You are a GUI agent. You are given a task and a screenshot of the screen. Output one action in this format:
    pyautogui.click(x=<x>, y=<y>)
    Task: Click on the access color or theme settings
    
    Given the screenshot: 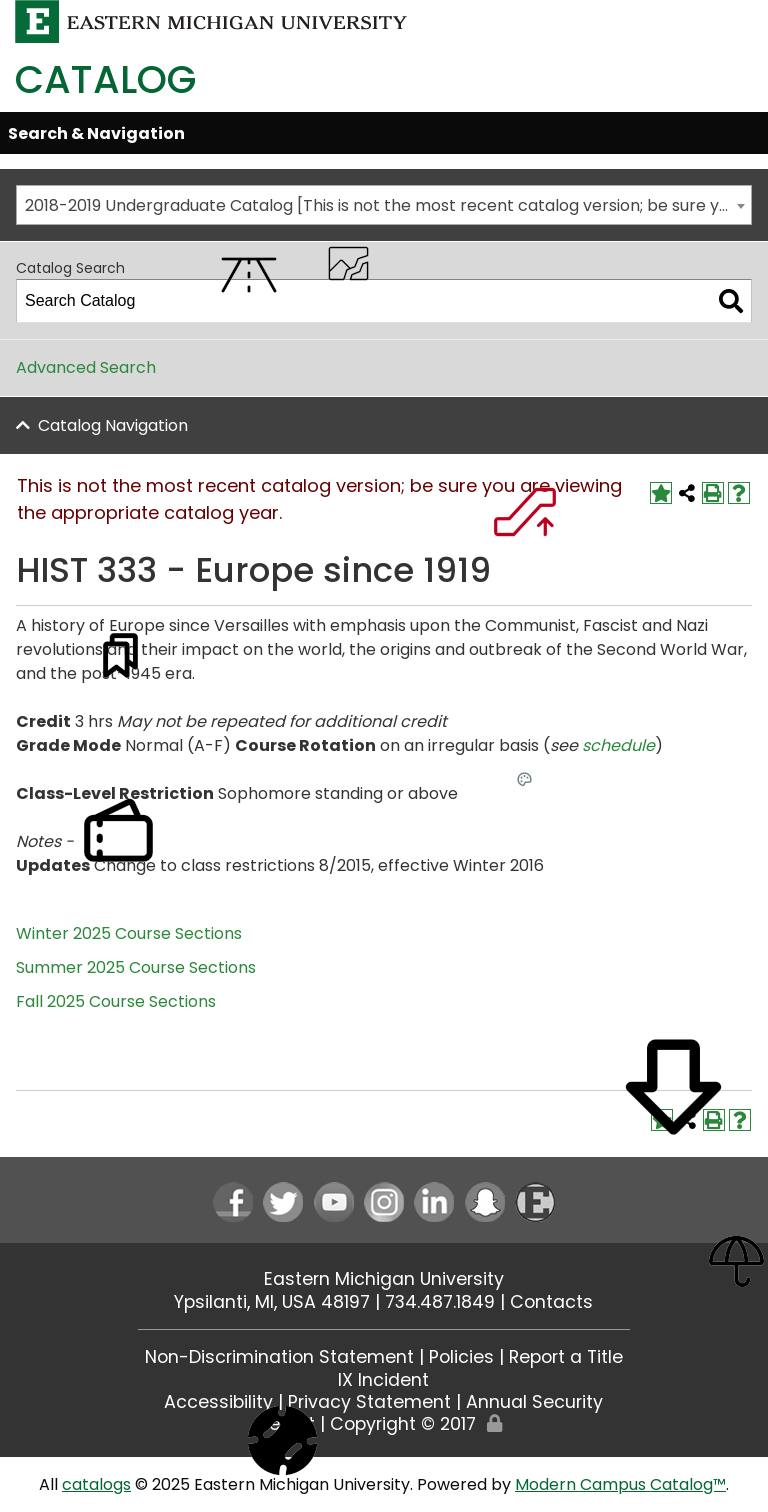 What is the action you would take?
    pyautogui.click(x=524, y=779)
    